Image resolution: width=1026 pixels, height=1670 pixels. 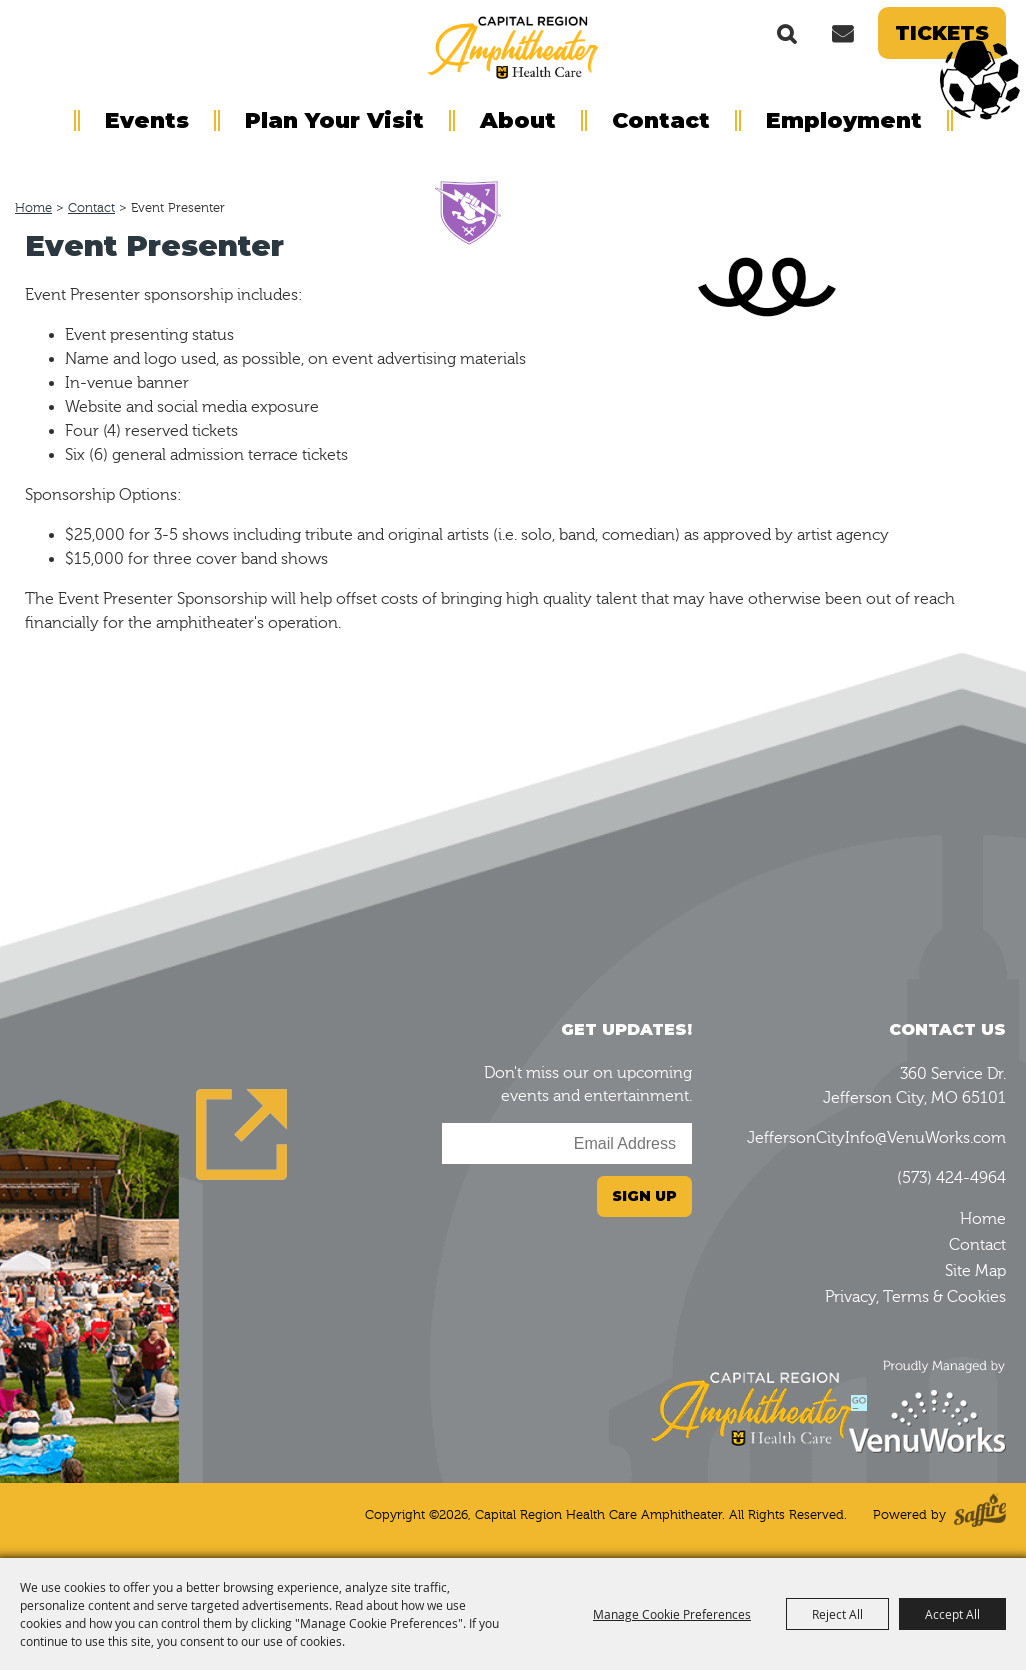 What do you see at coordinates (980, 80) in the screenshot?
I see `view Indian Super League football content` at bounding box center [980, 80].